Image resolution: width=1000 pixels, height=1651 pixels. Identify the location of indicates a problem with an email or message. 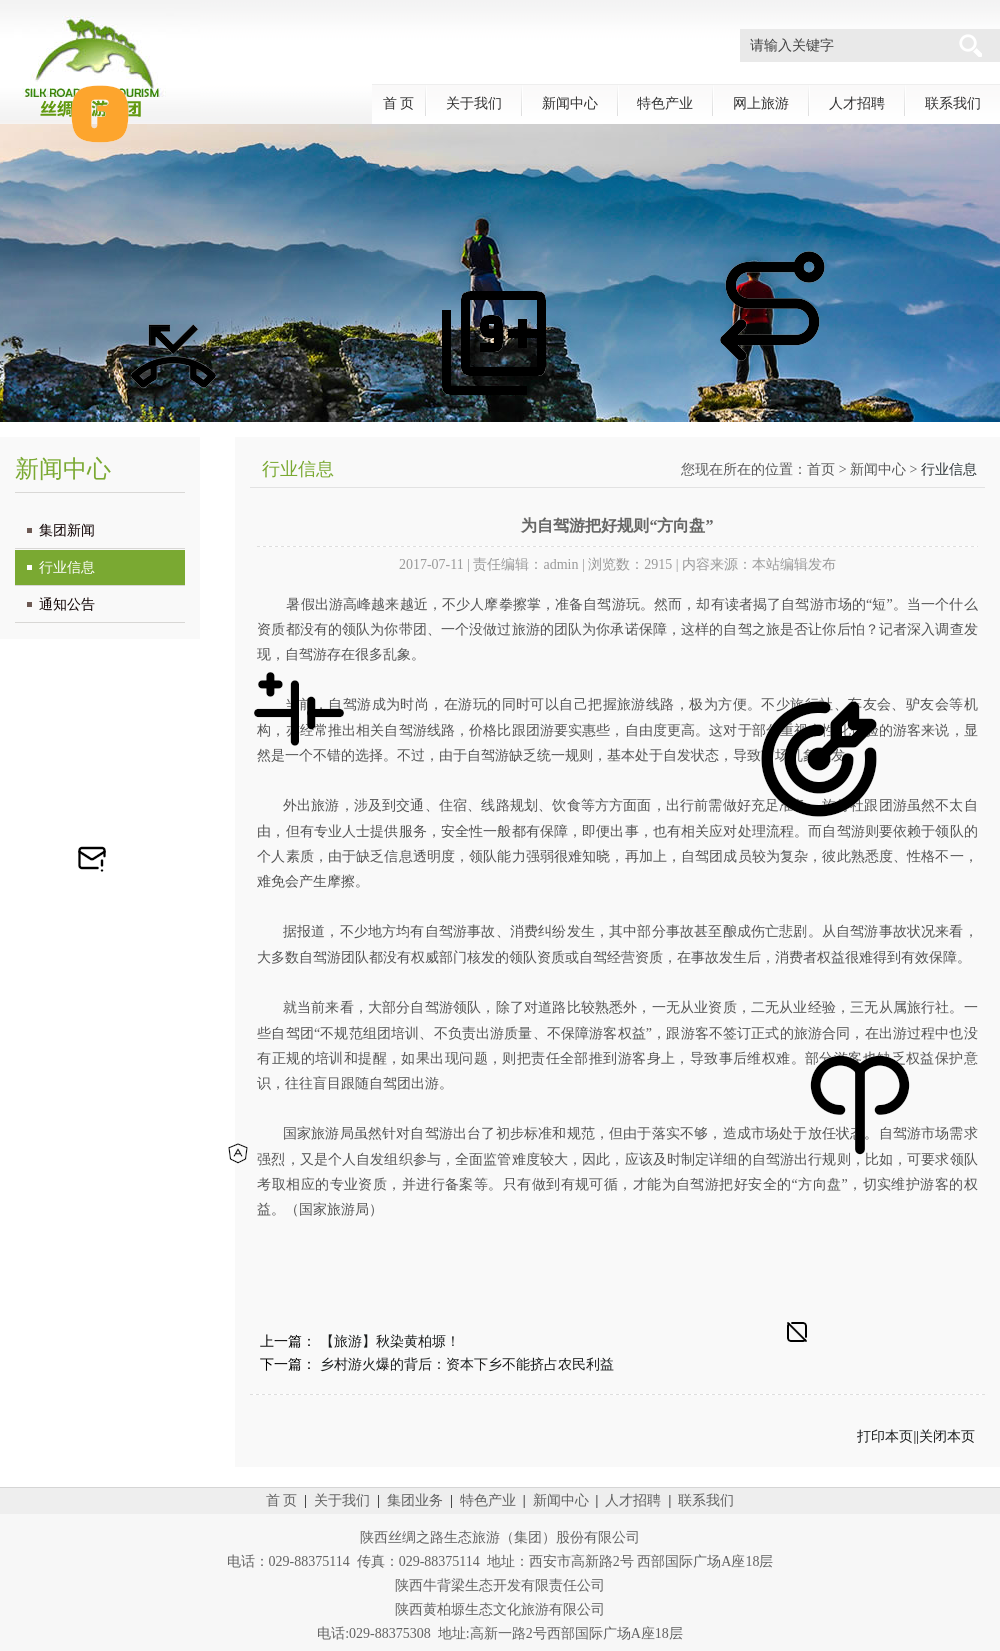
(92, 858).